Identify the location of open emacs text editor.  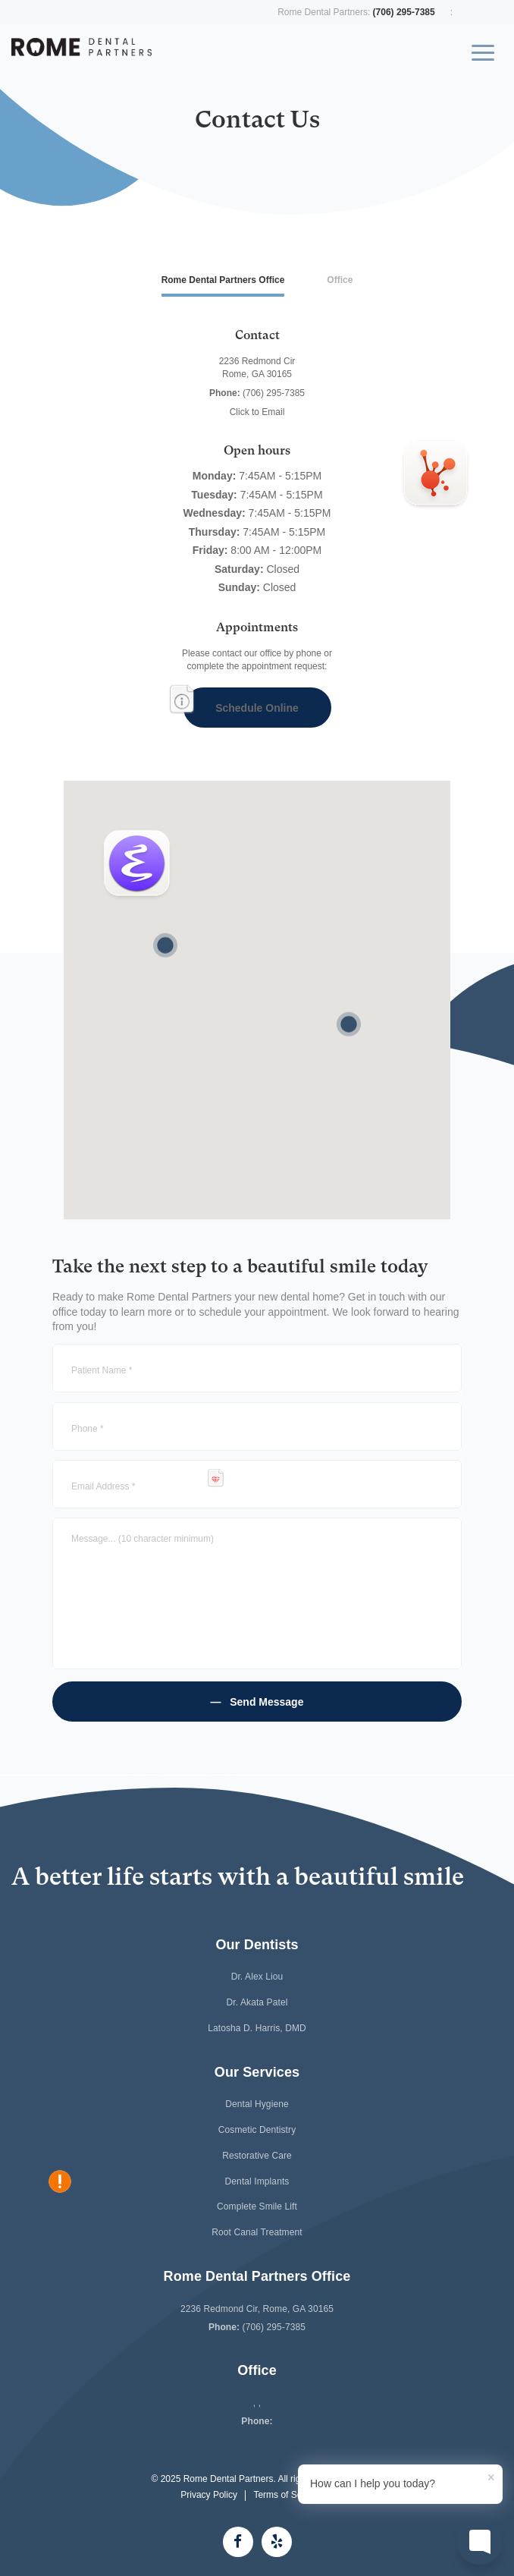
(136, 863).